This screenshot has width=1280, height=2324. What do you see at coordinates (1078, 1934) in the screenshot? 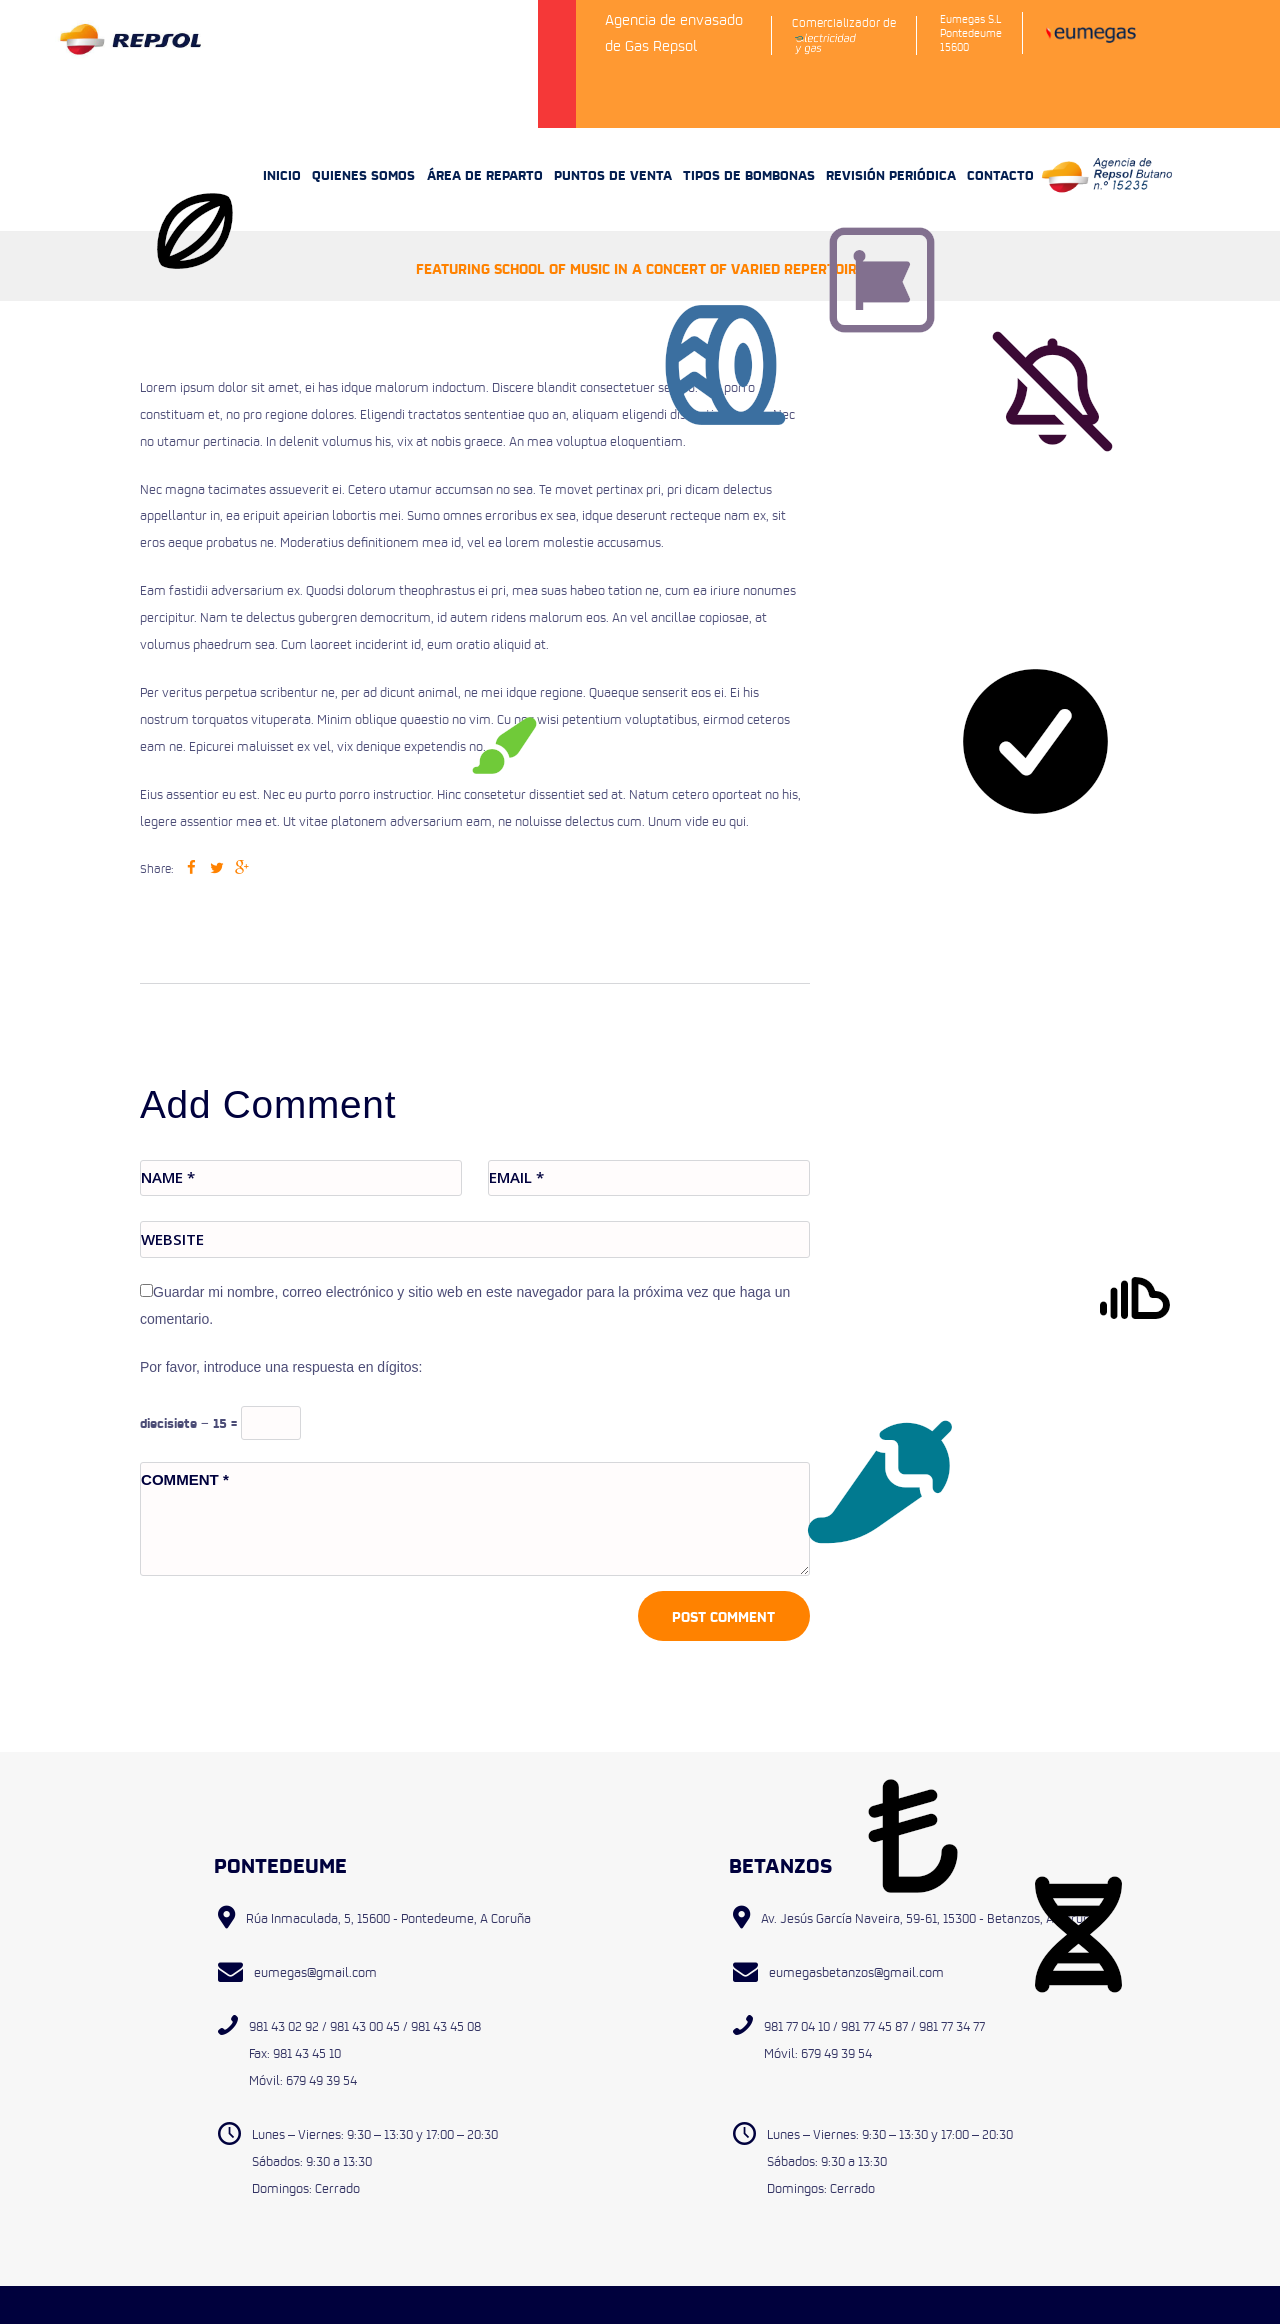
I see `access genetics or DNA-related features` at bounding box center [1078, 1934].